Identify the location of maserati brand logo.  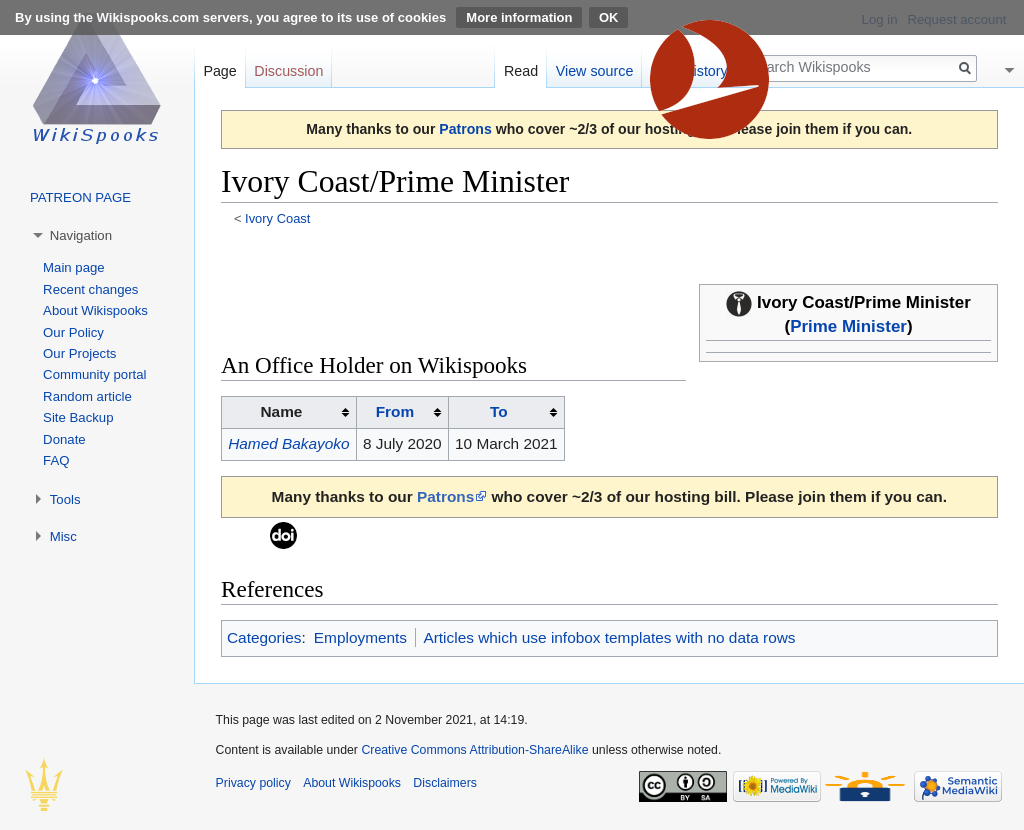
(44, 784).